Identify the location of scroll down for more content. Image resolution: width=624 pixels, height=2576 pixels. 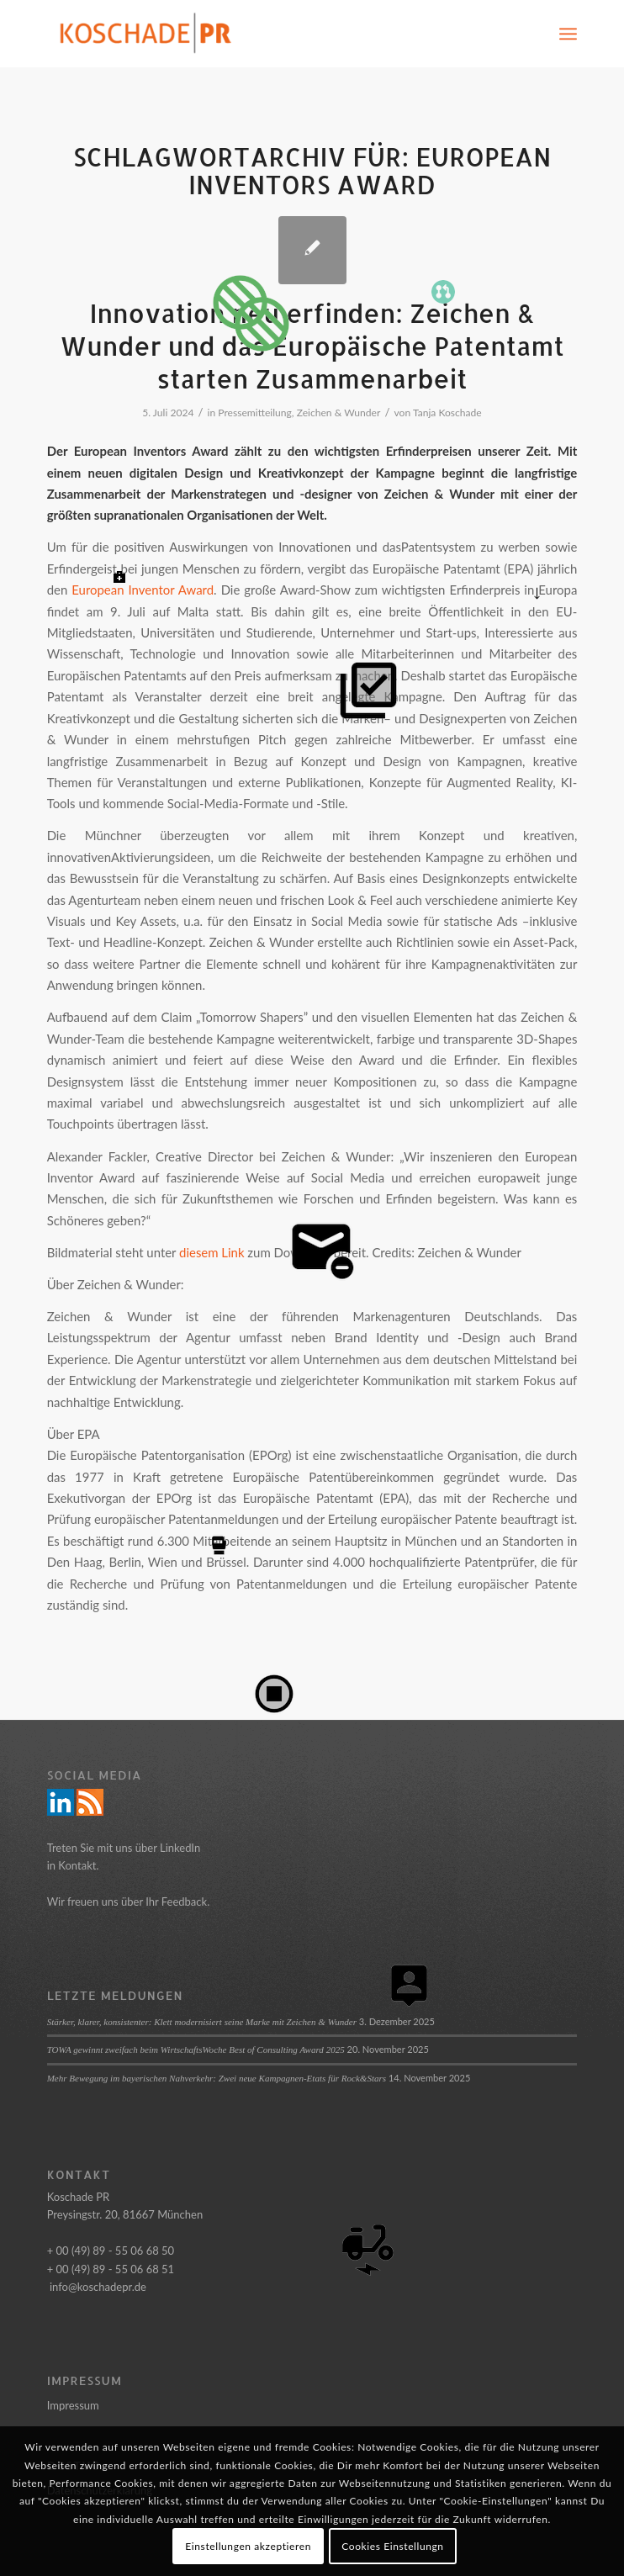
(537, 593).